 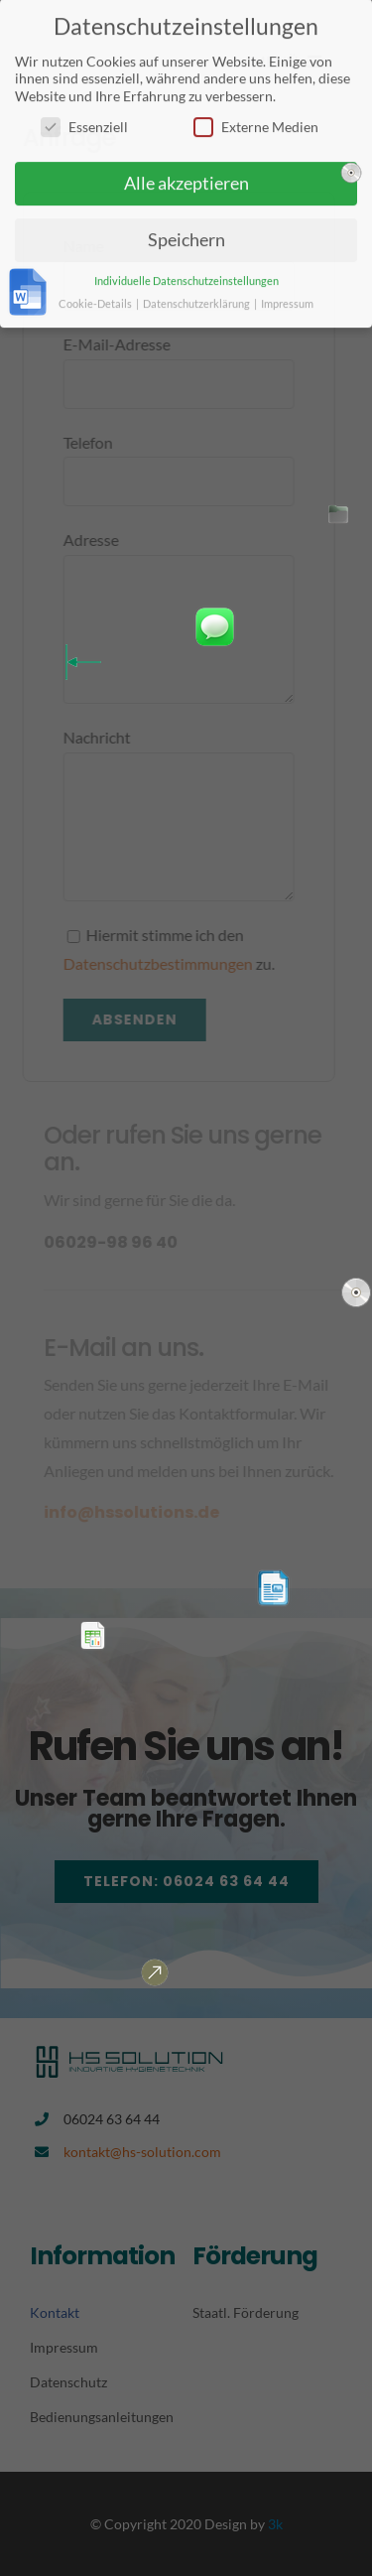 I want to click on access CD/DVD drive, so click(x=351, y=173).